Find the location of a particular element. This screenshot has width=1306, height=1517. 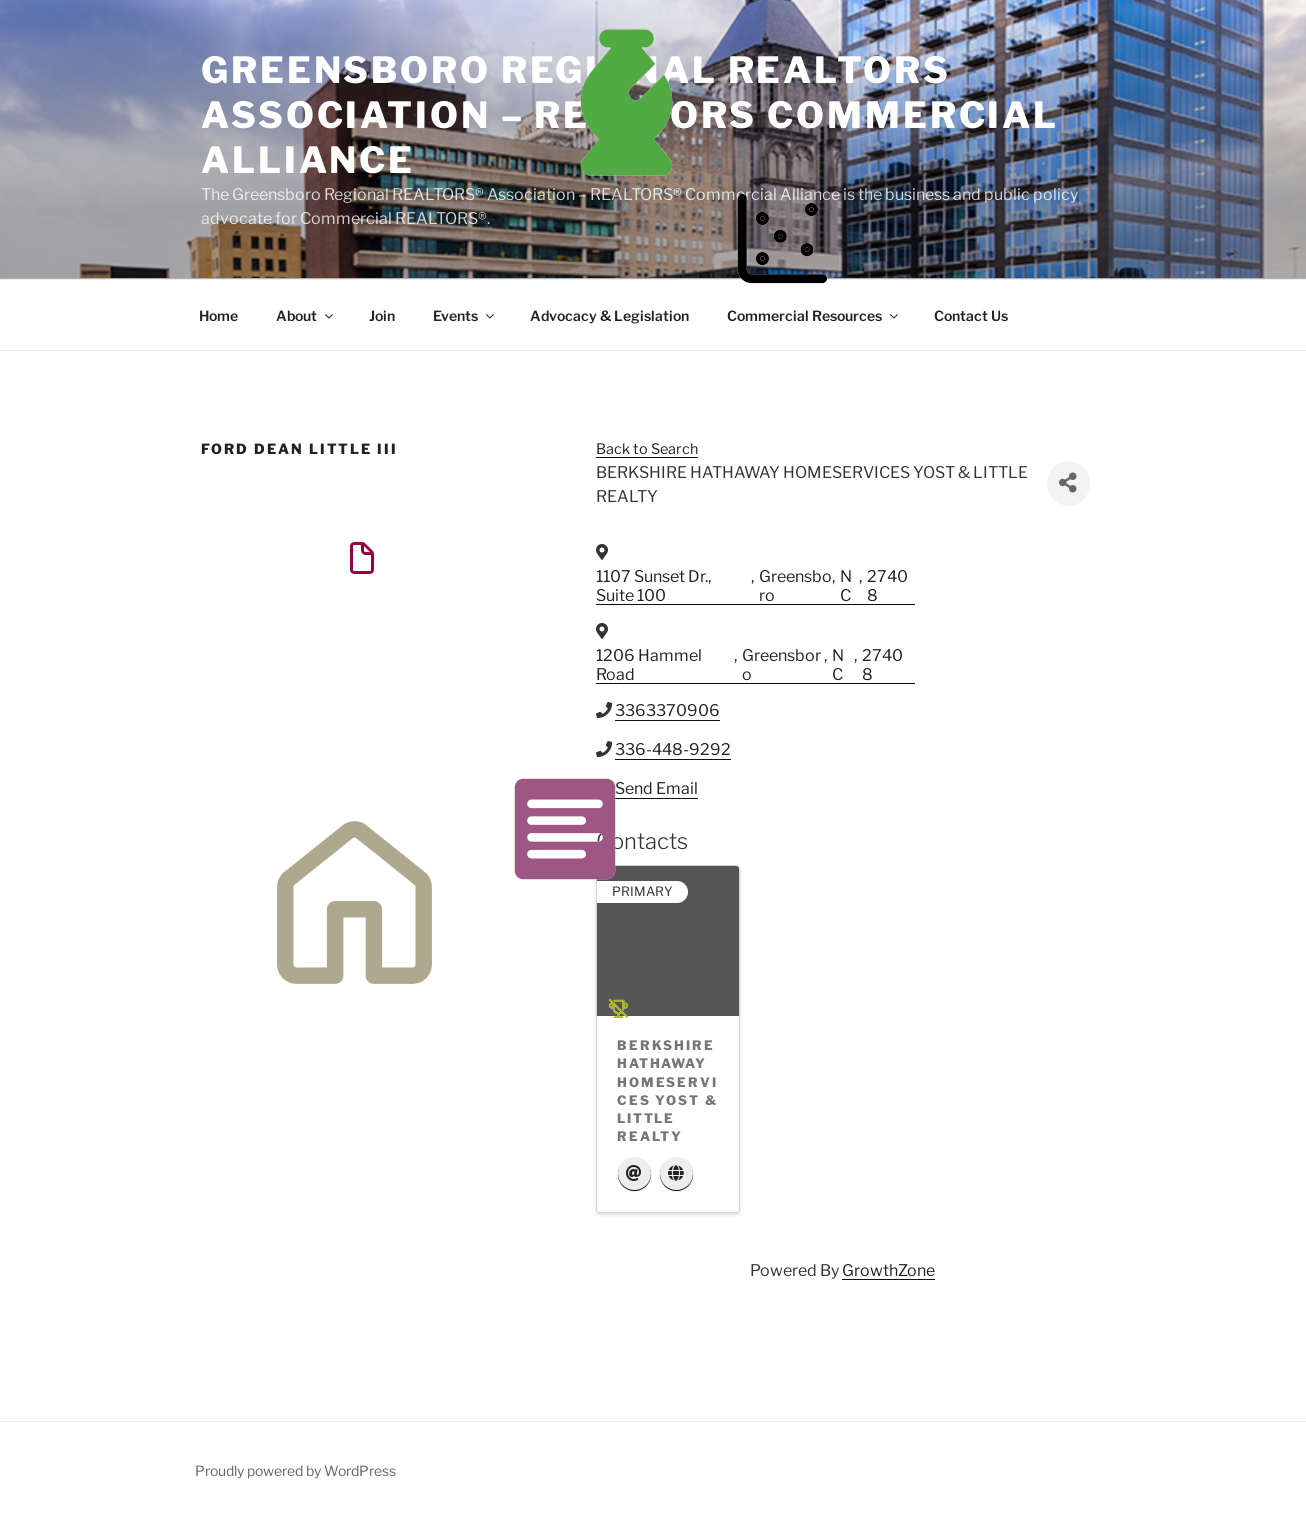

view or open a file is located at coordinates (362, 558).